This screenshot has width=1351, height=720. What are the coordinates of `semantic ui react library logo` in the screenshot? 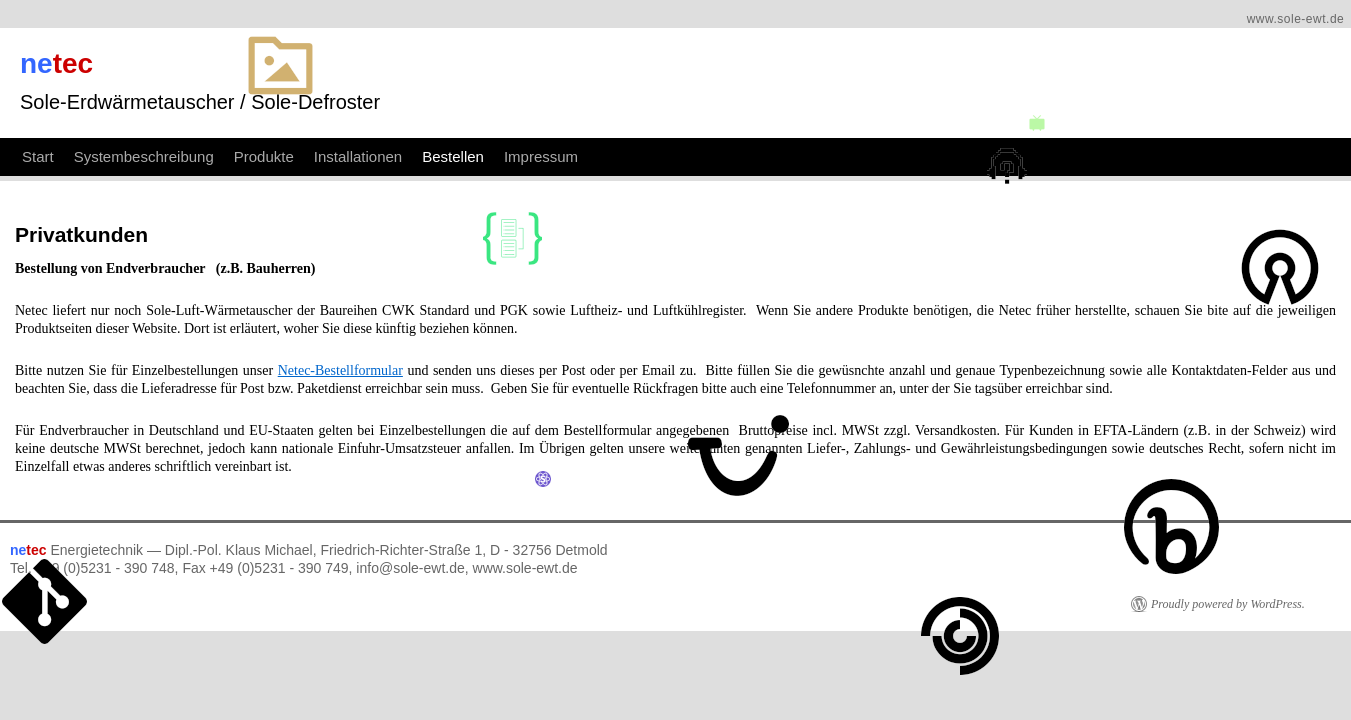 It's located at (543, 479).